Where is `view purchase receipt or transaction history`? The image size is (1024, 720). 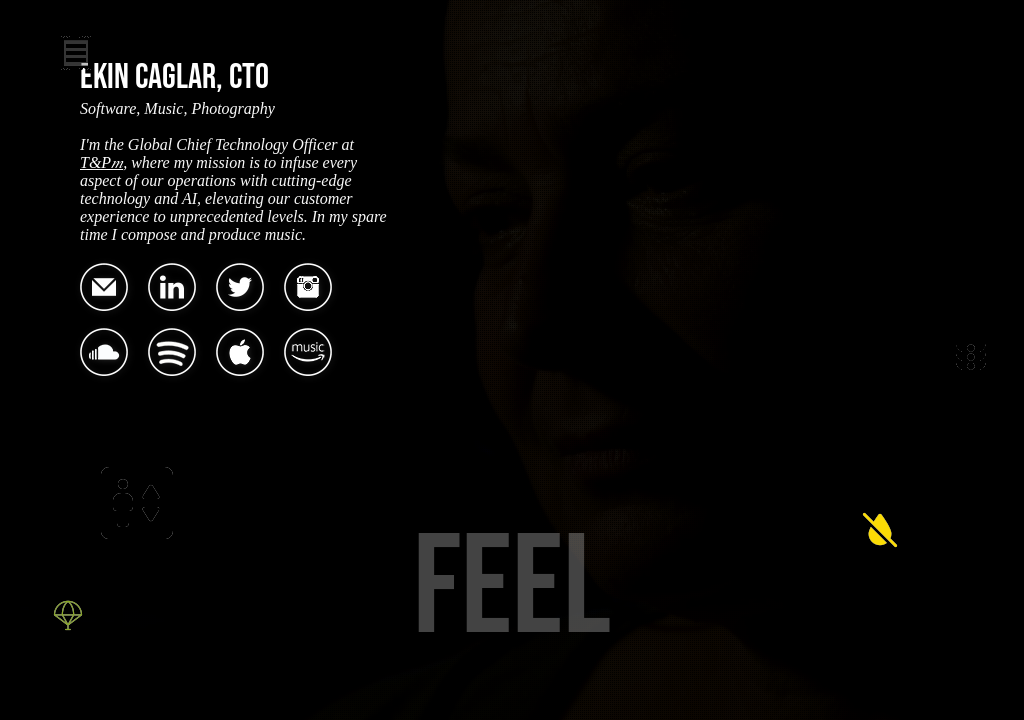
view purchase receipt or transaction history is located at coordinates (76, 53).